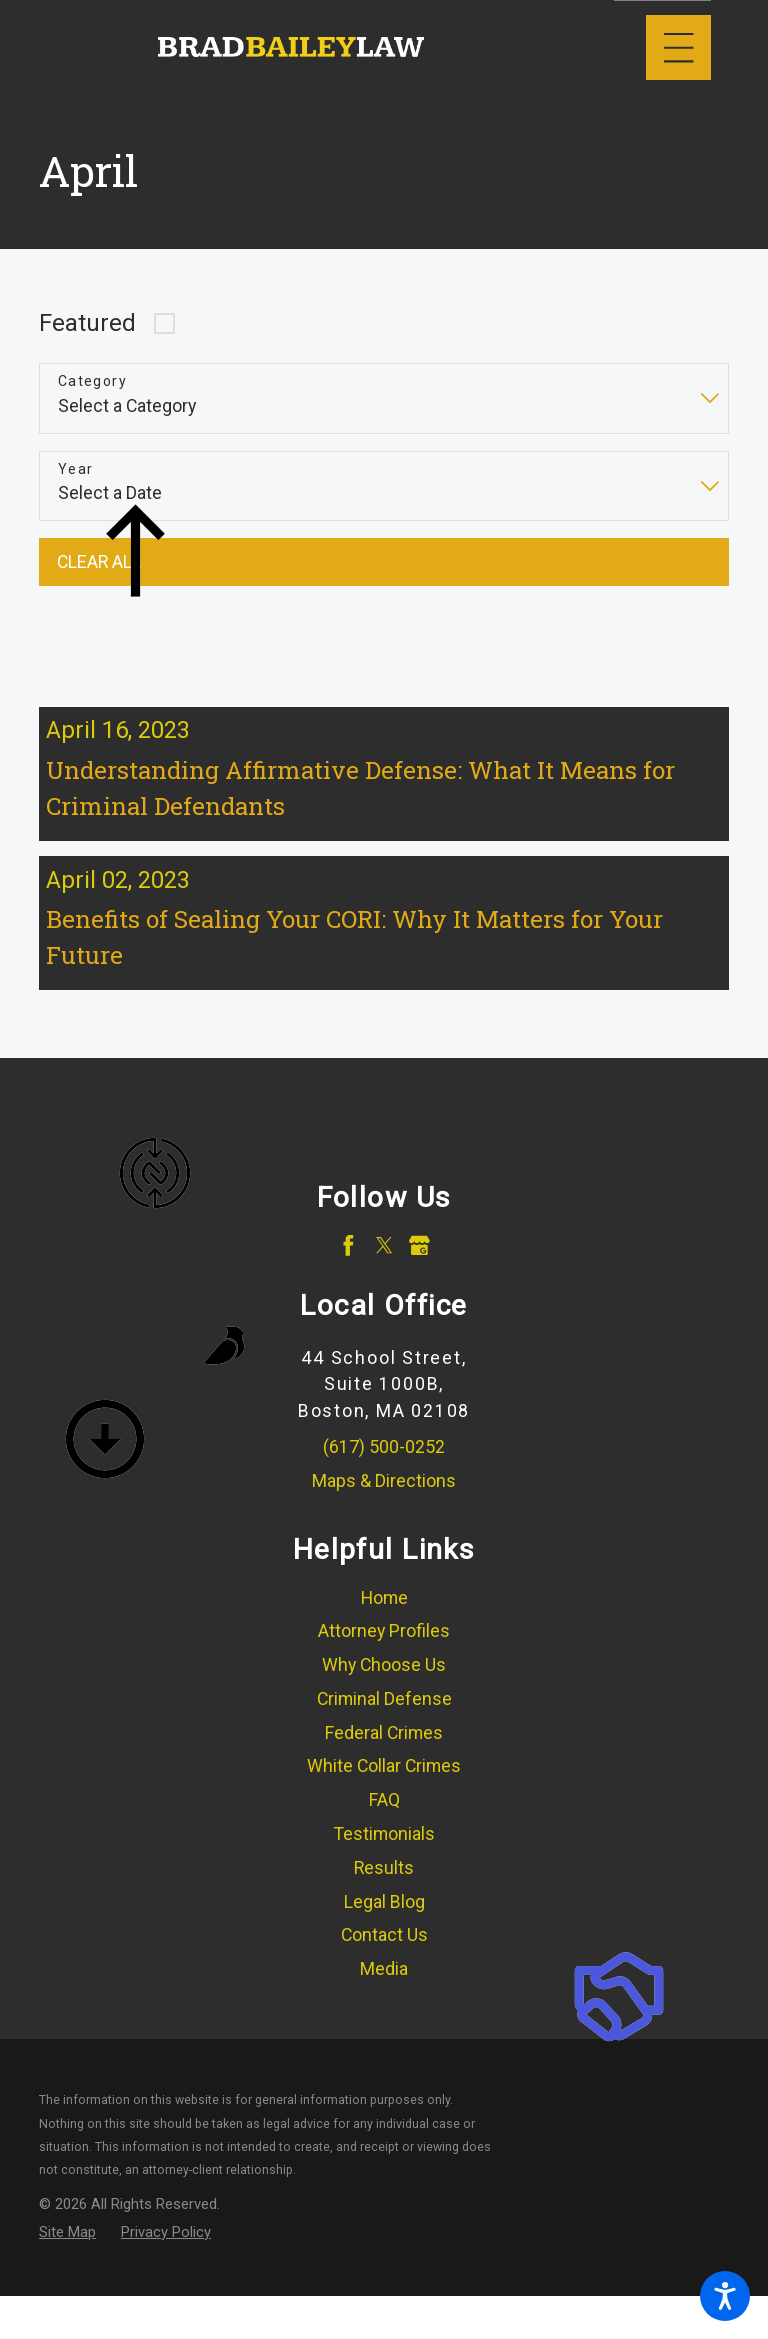 Image resolution: width=768 pixels, height=2339 pixels. Describe the element at coordinates (155, 1173) in the screenshot. I see `indicates nfc directional communication capability` at that location.